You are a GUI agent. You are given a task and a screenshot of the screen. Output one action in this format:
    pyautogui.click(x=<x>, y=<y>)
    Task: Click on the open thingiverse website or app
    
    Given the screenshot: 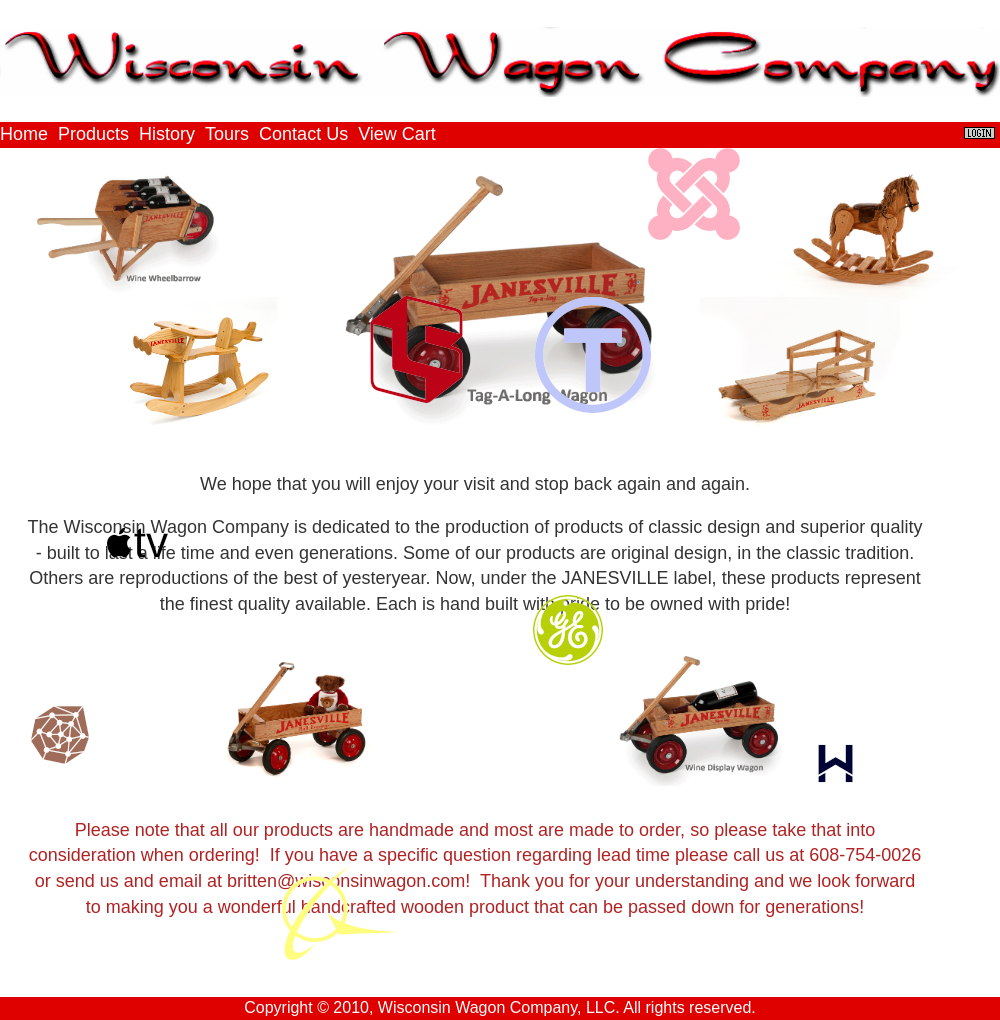 What is the action you would take?
    pyautogui.click(x=593, y=355)
    